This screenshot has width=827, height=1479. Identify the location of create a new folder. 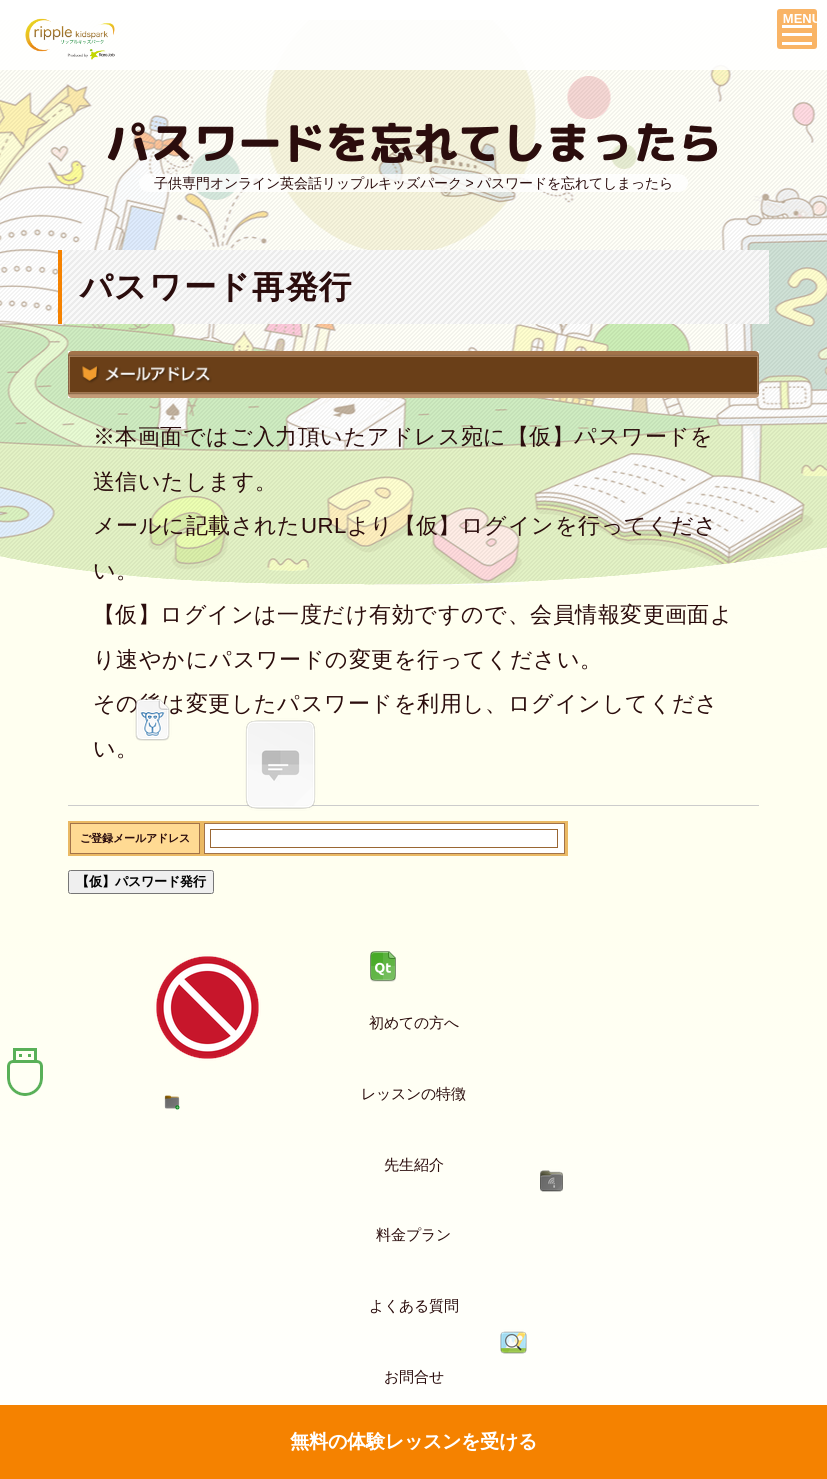
(172, 1102).